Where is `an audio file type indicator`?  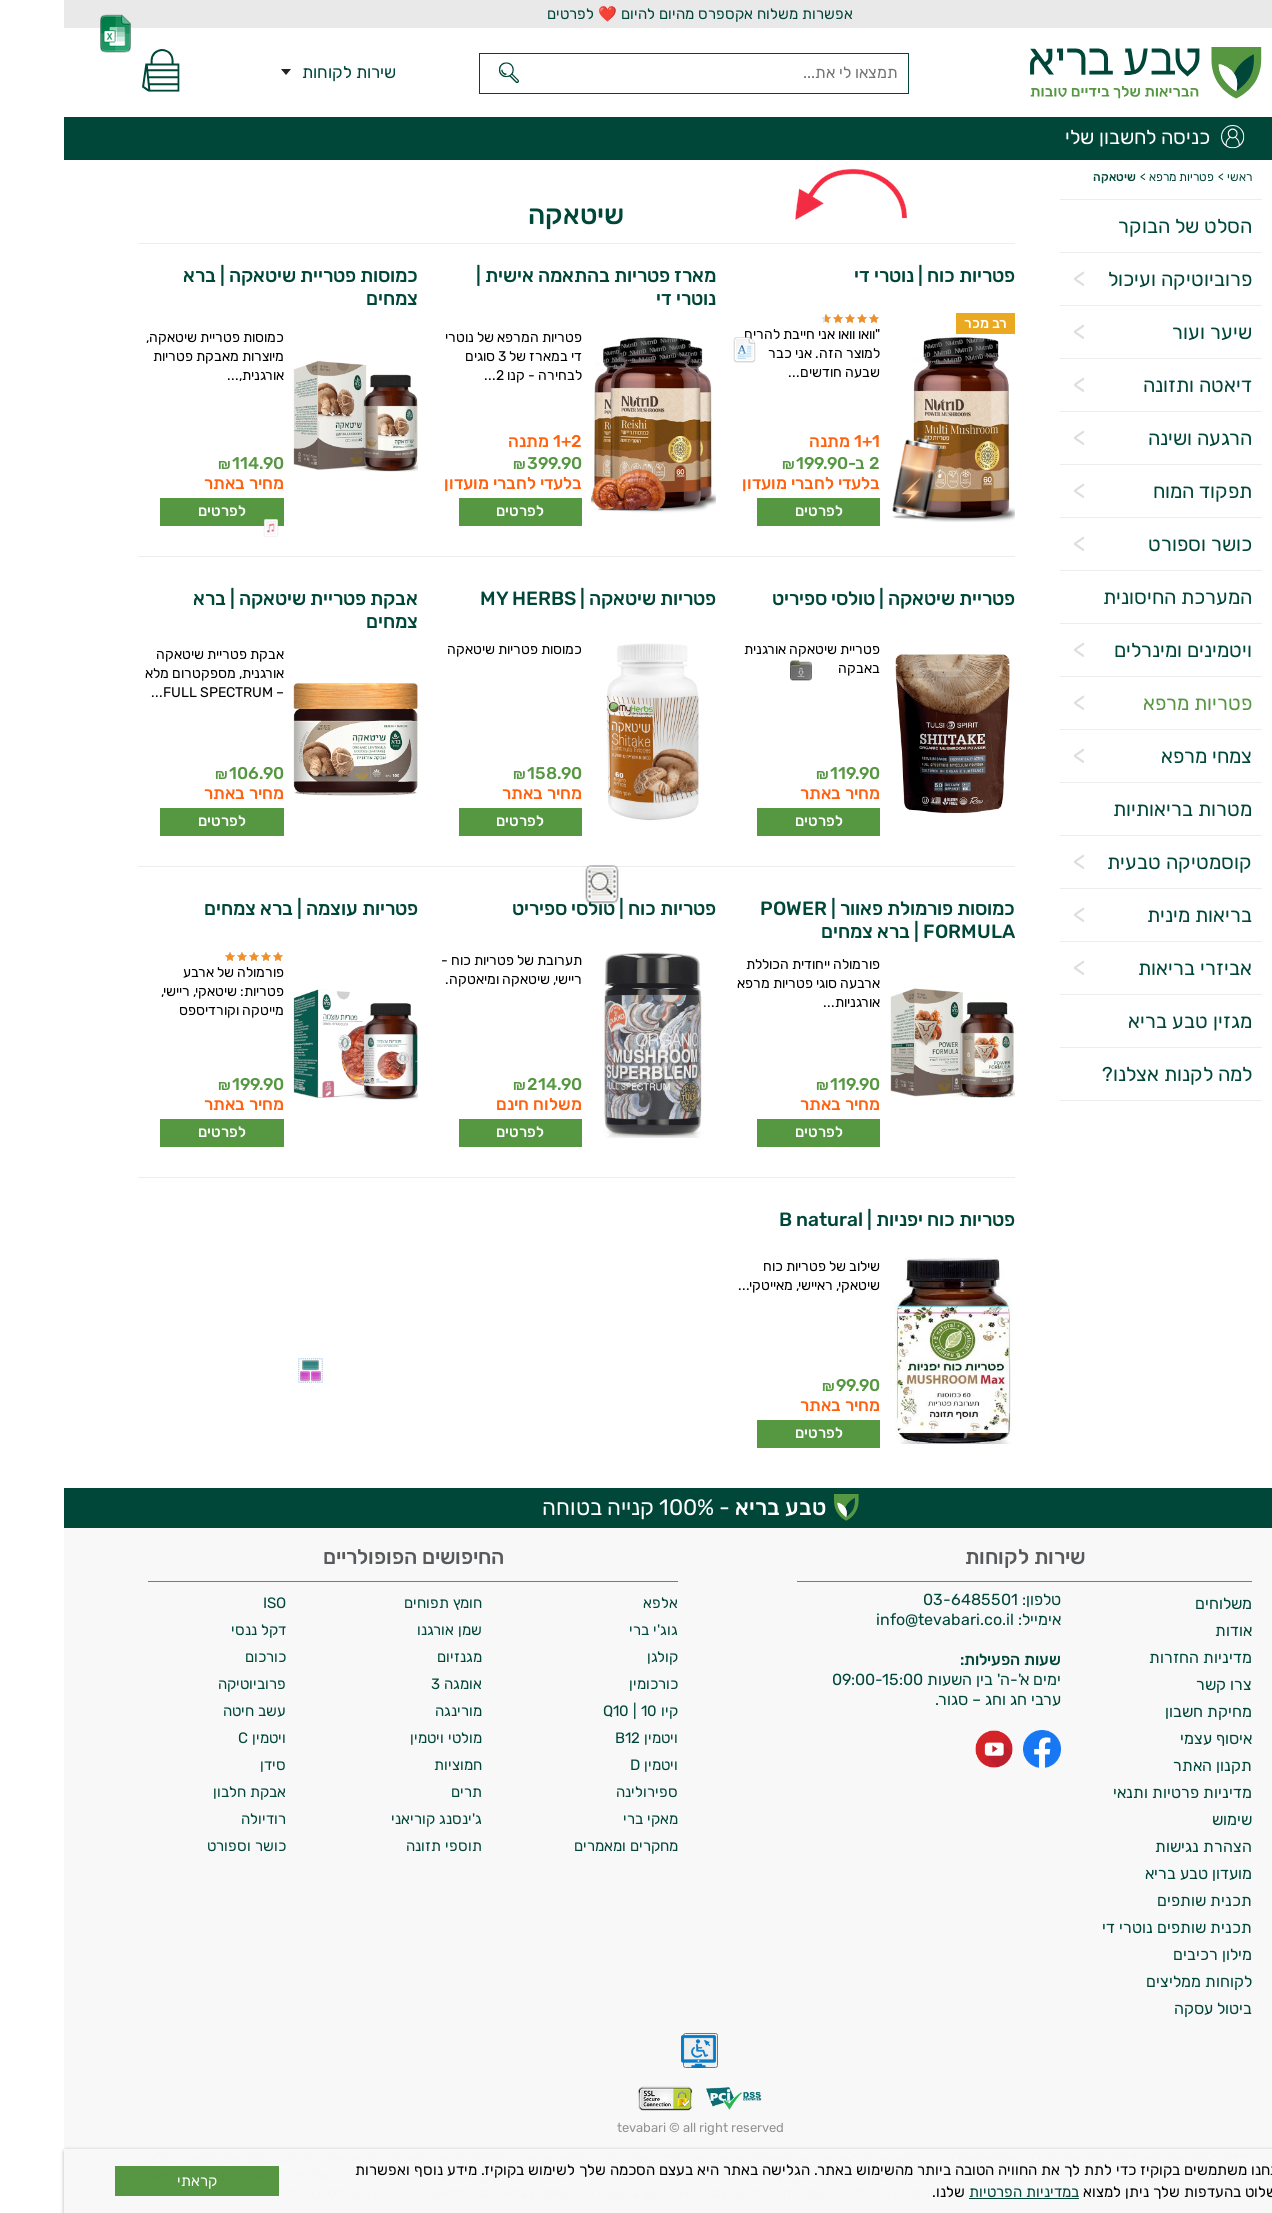 an audio file type indicator is located at coordinates (271, 528).